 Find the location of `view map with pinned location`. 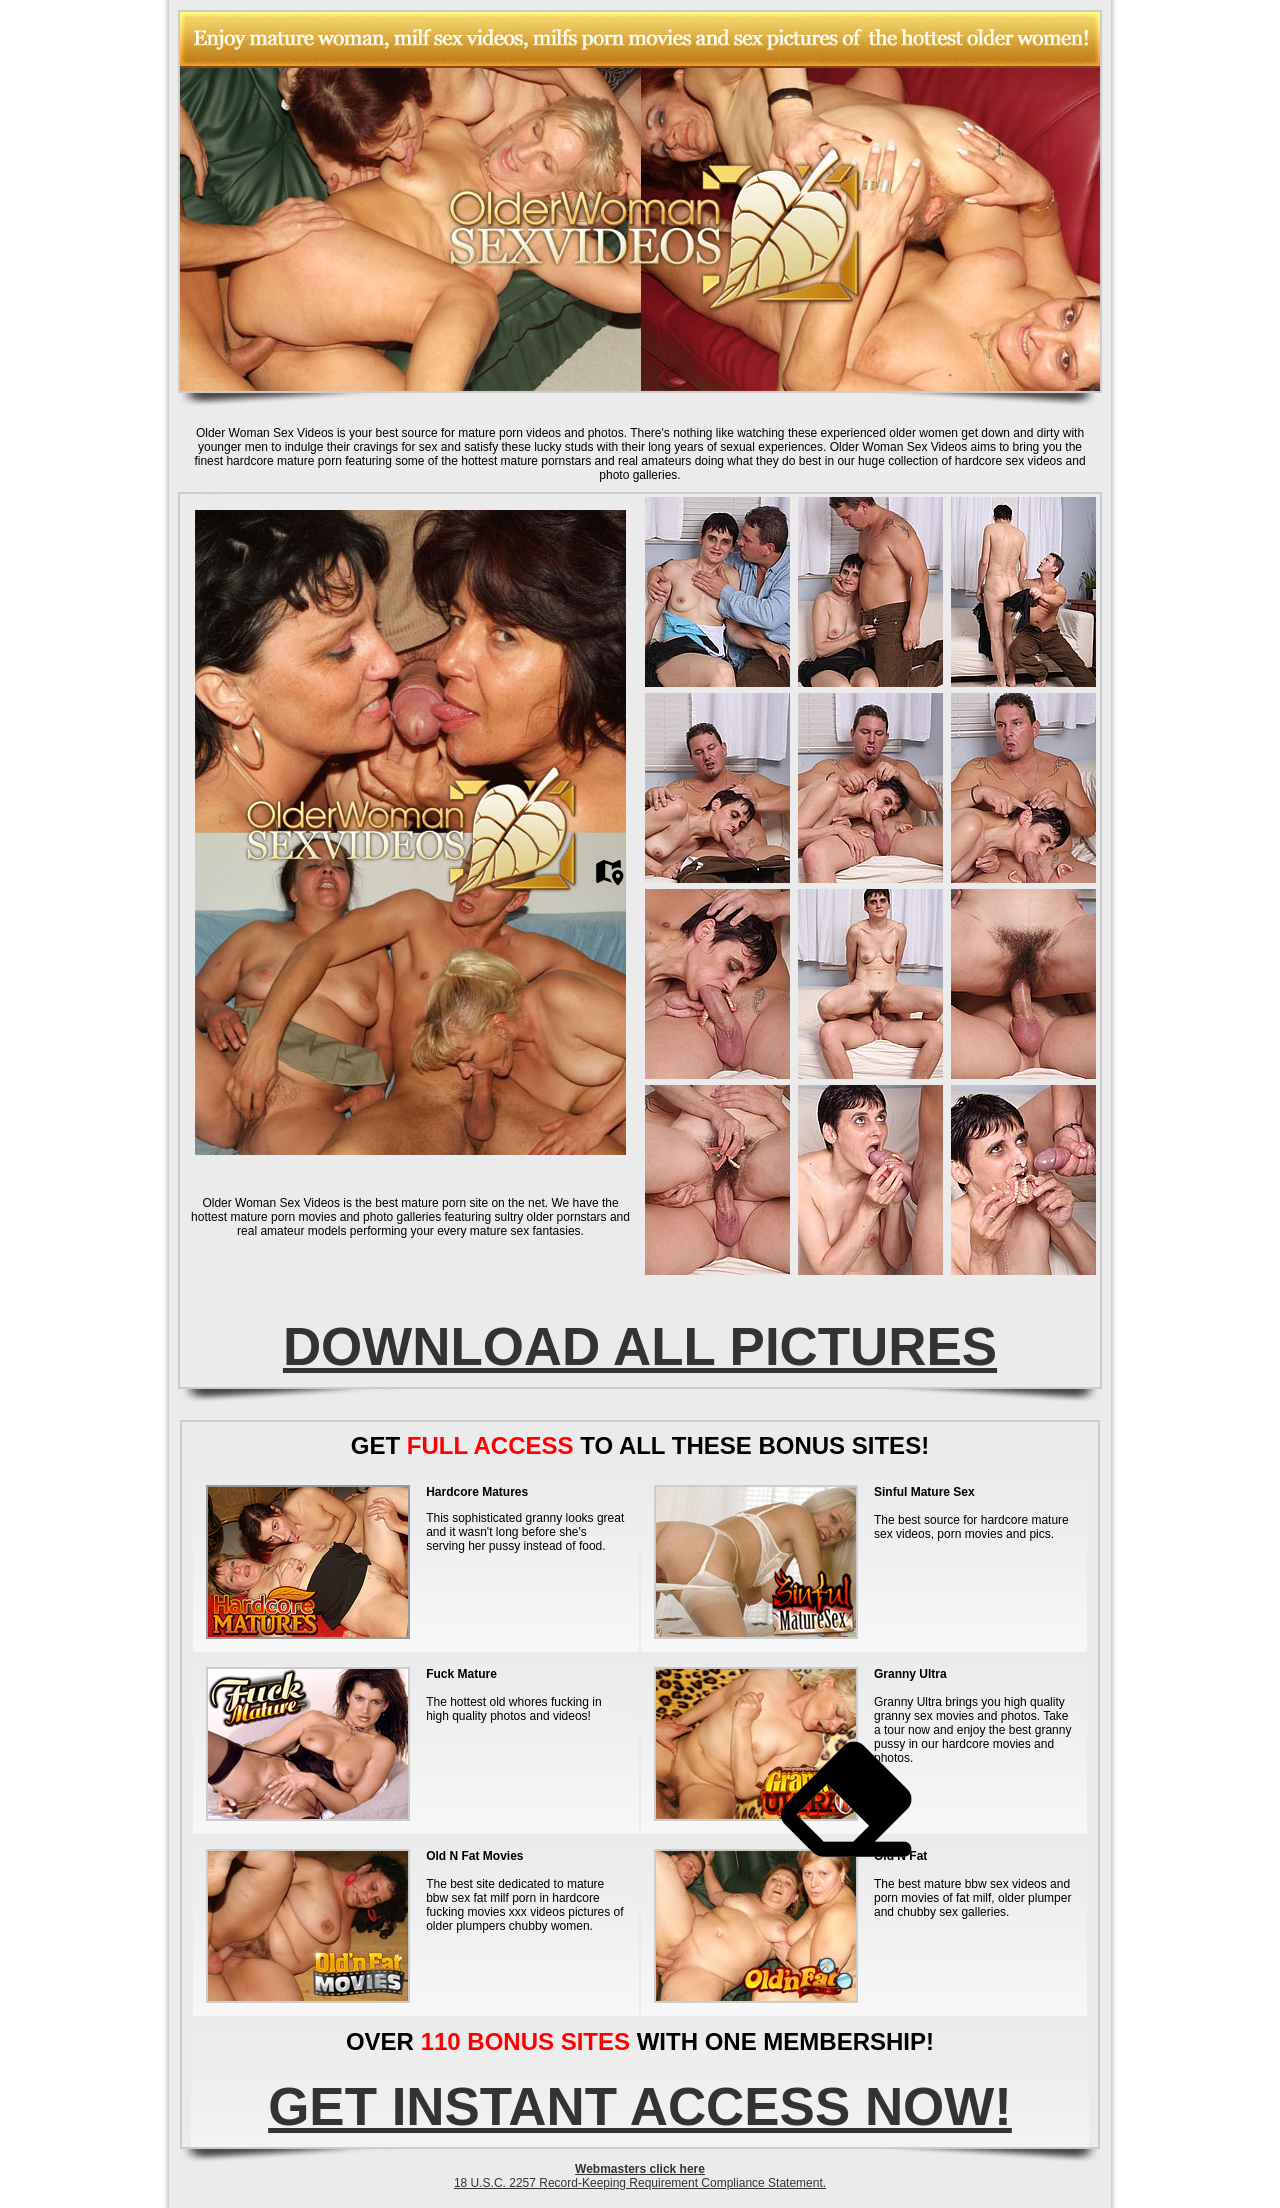

view map with pinned location is located at coordinates (608, 871).